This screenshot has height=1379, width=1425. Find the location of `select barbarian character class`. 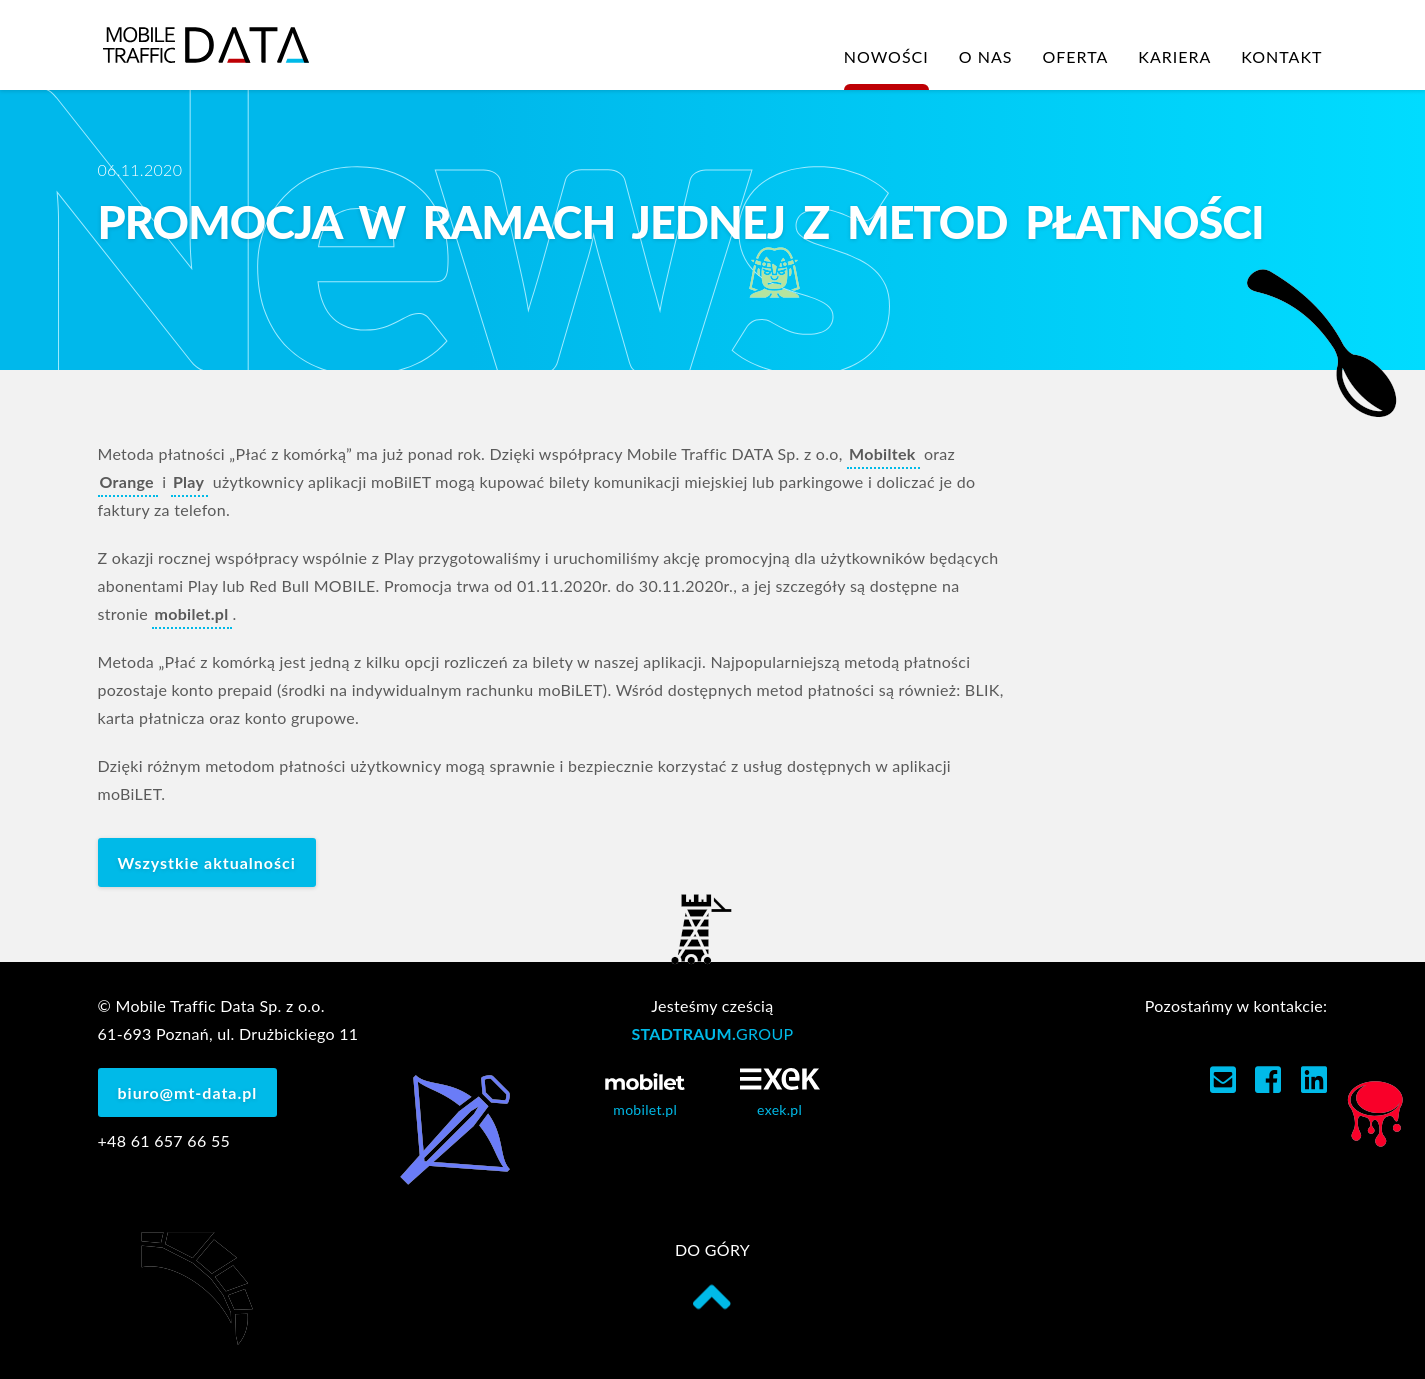

select barbarian character class is located at coordinates (774, 272).